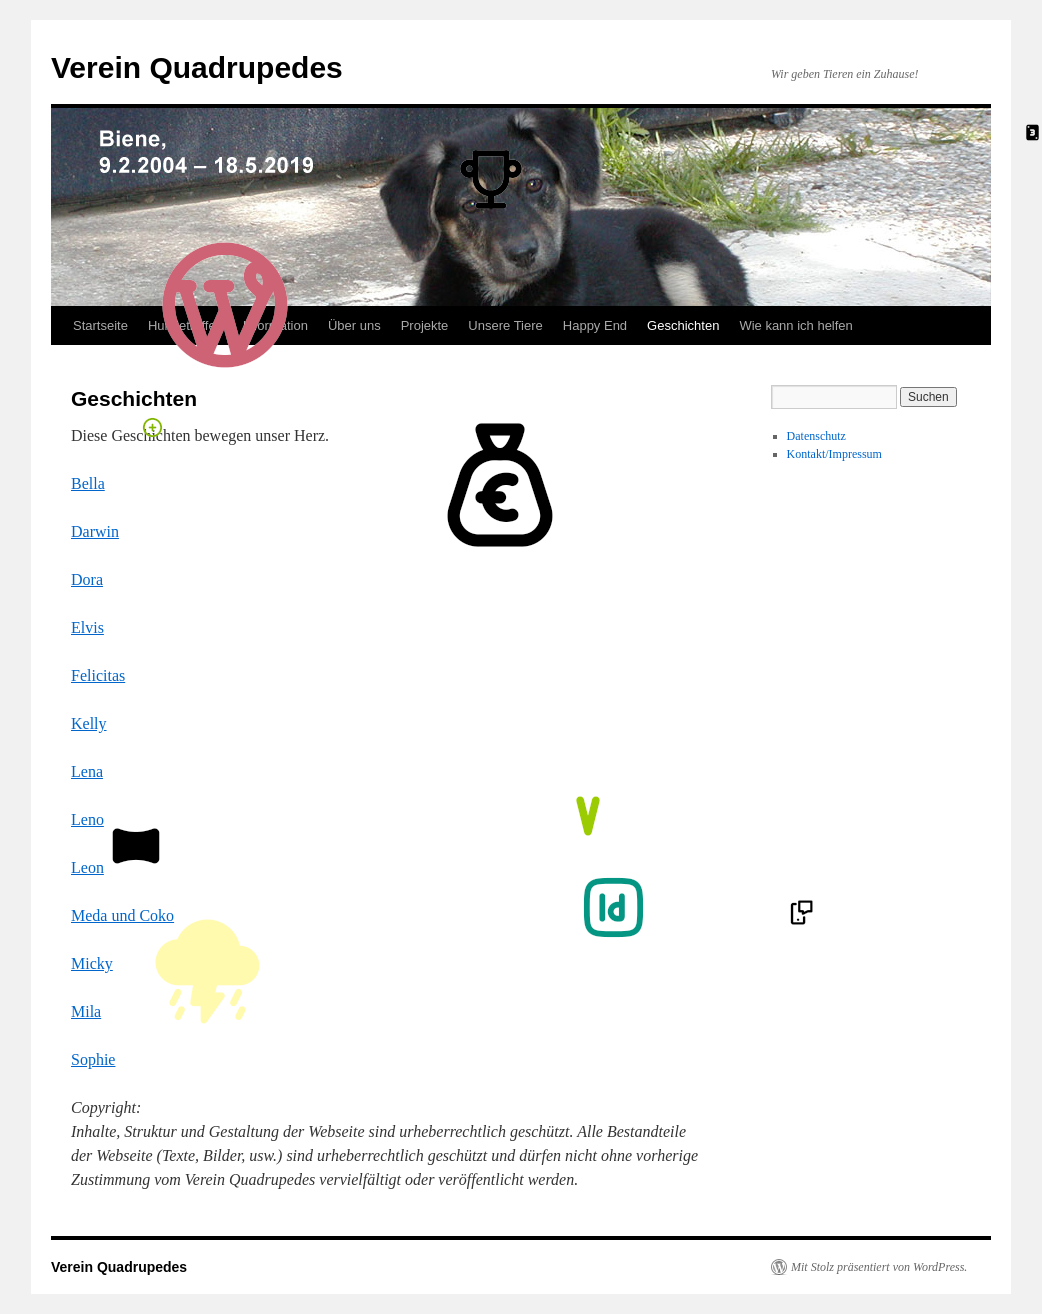  I want to click on indicates a "v" keyboard shortcut or hotkey, so click(588, 816).